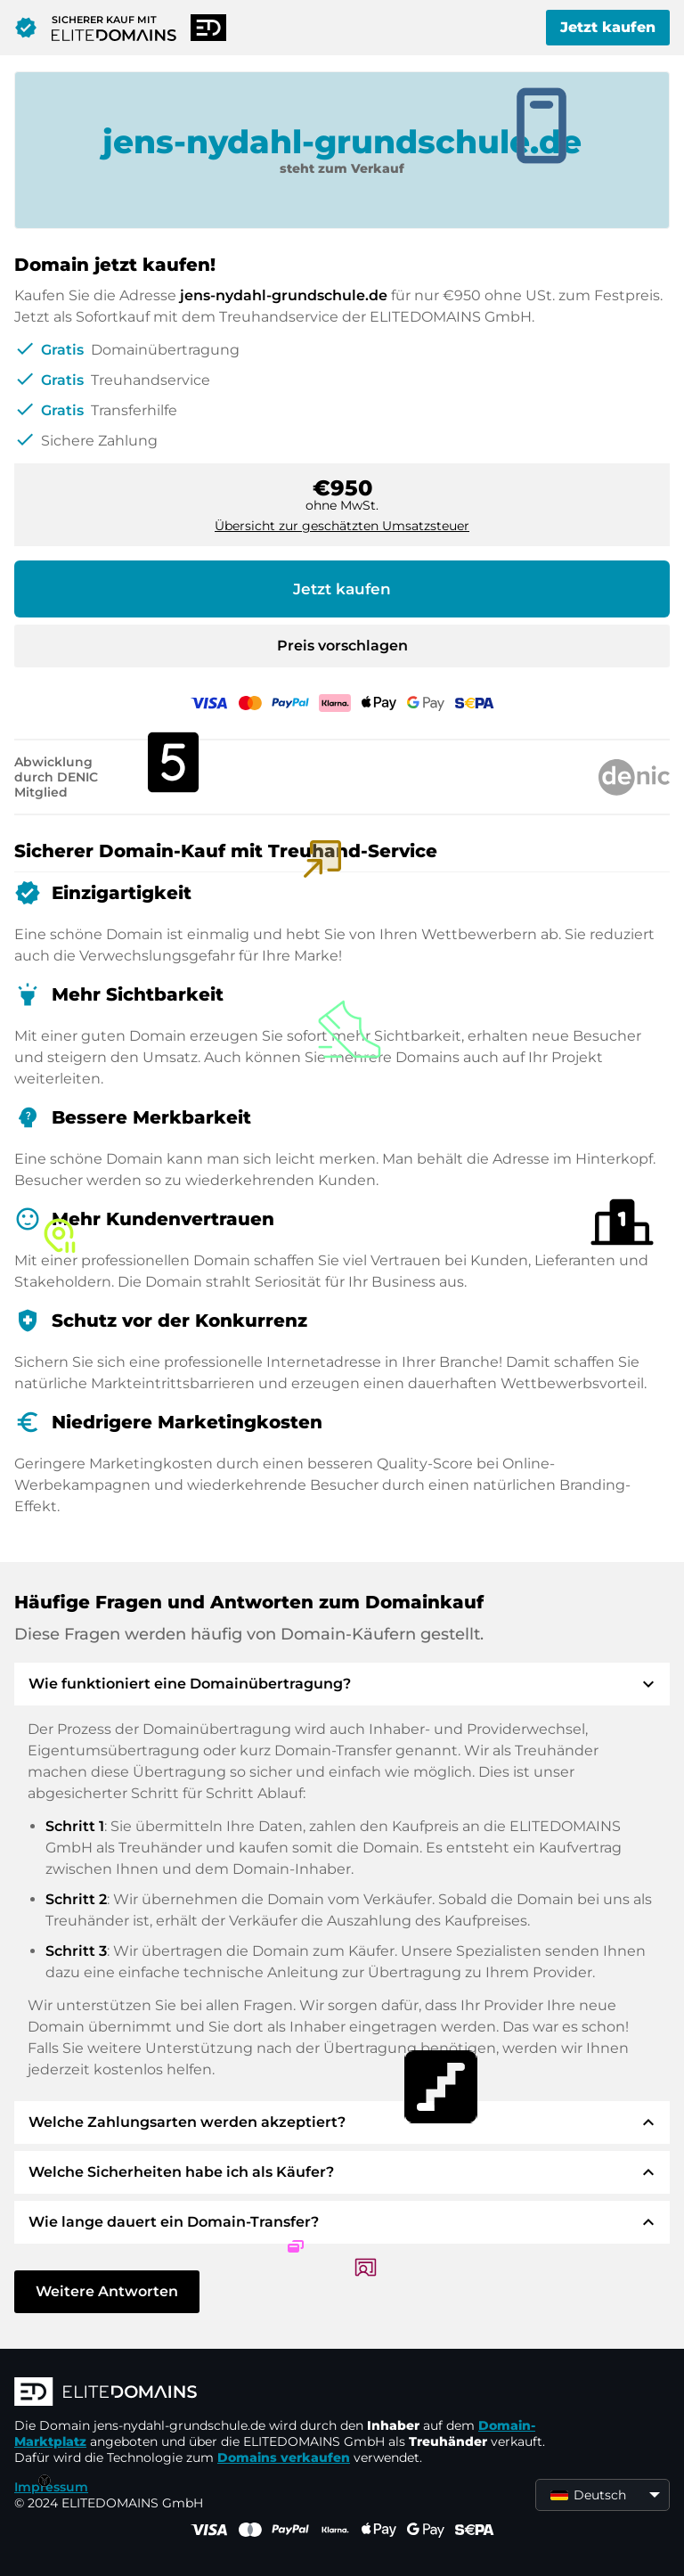 The image size is (684, 2576). Describe the element at coordinates (59, 1235) in the screenshot. I see `pause location tracking` at that location.